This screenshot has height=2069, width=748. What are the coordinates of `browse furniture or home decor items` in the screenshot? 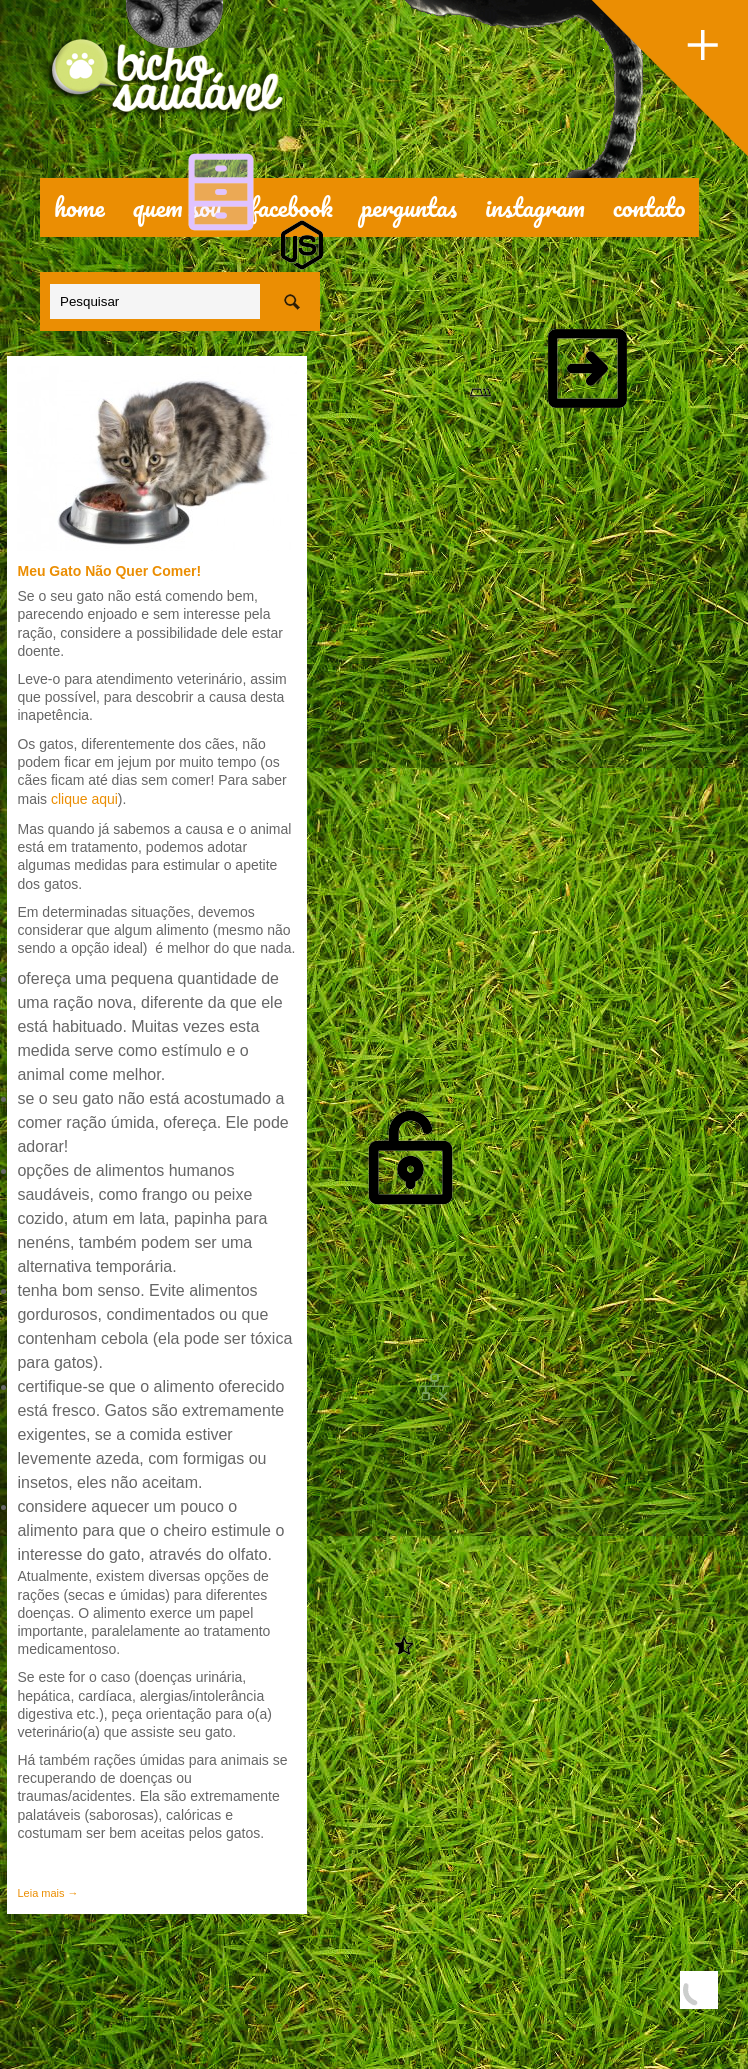 It's located at (221, 192).